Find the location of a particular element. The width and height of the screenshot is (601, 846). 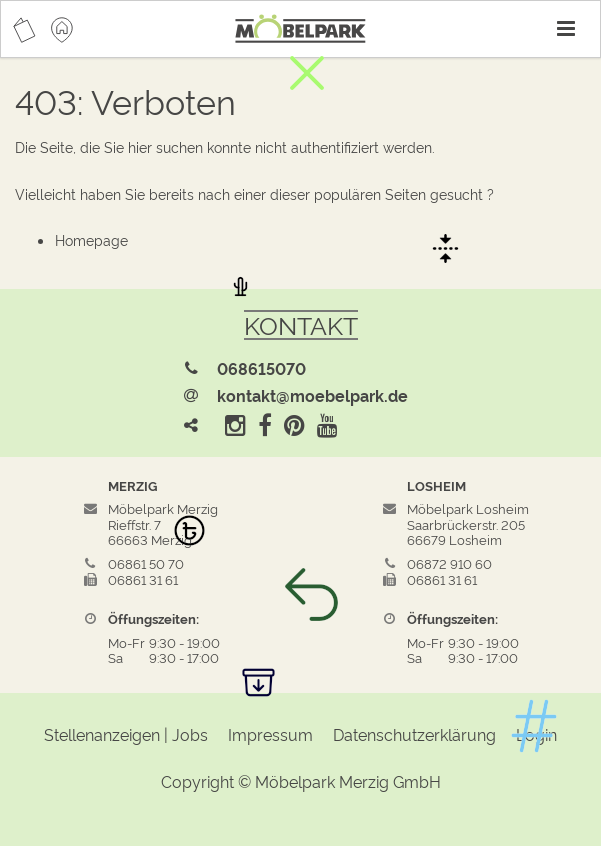

add or search hashtags is located at coordinates (534, 726).